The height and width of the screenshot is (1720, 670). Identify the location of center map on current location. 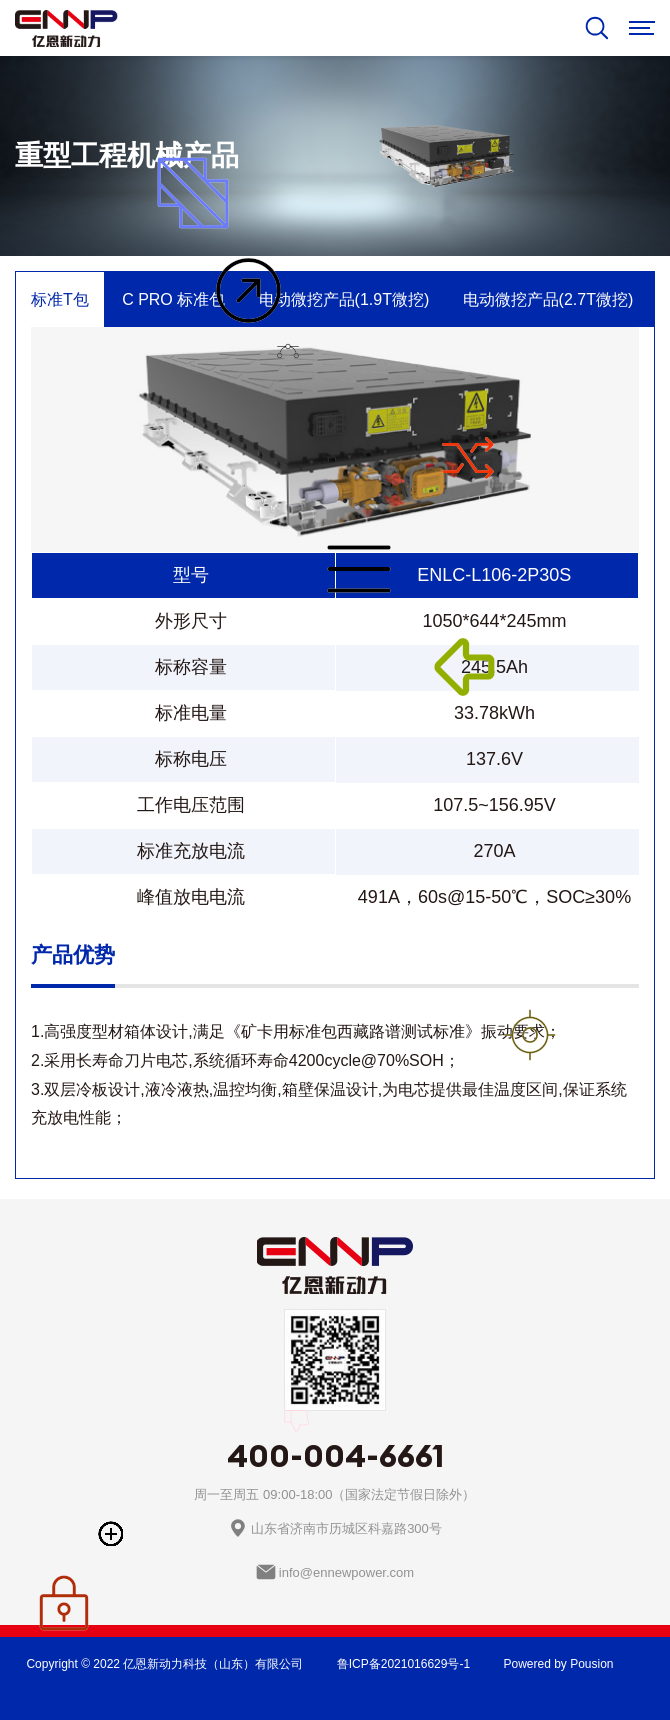
(530, 1035).